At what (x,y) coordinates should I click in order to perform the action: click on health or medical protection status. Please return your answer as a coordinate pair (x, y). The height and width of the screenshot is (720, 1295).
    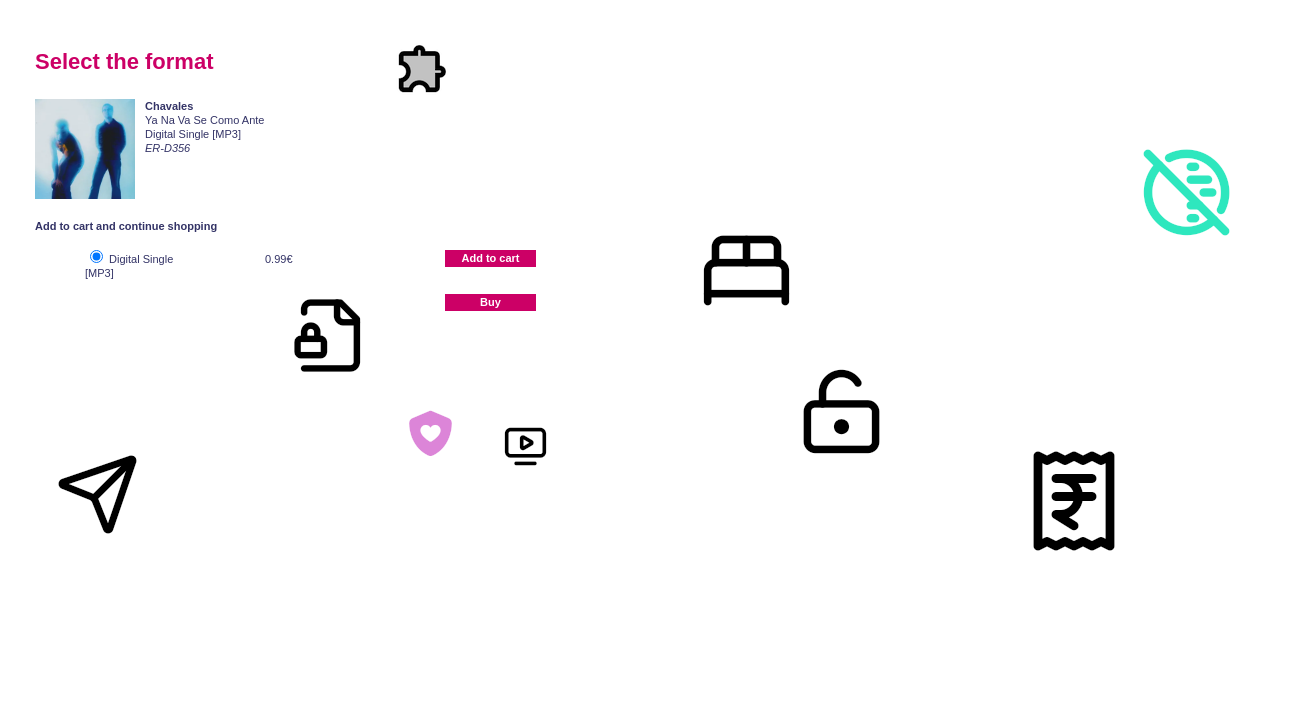
    Looking at the image, I should click on (430, 433).